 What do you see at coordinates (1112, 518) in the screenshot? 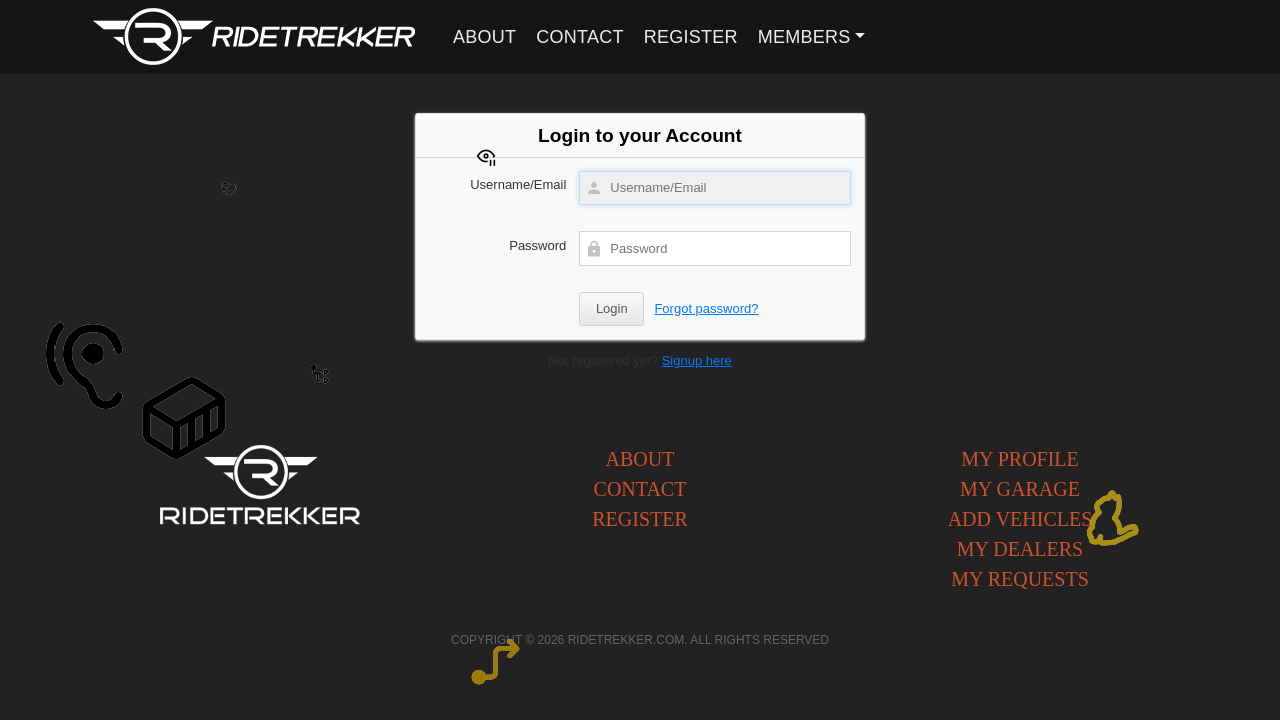
I see `link to yarn package manager` at bounding box center [1112, 518].